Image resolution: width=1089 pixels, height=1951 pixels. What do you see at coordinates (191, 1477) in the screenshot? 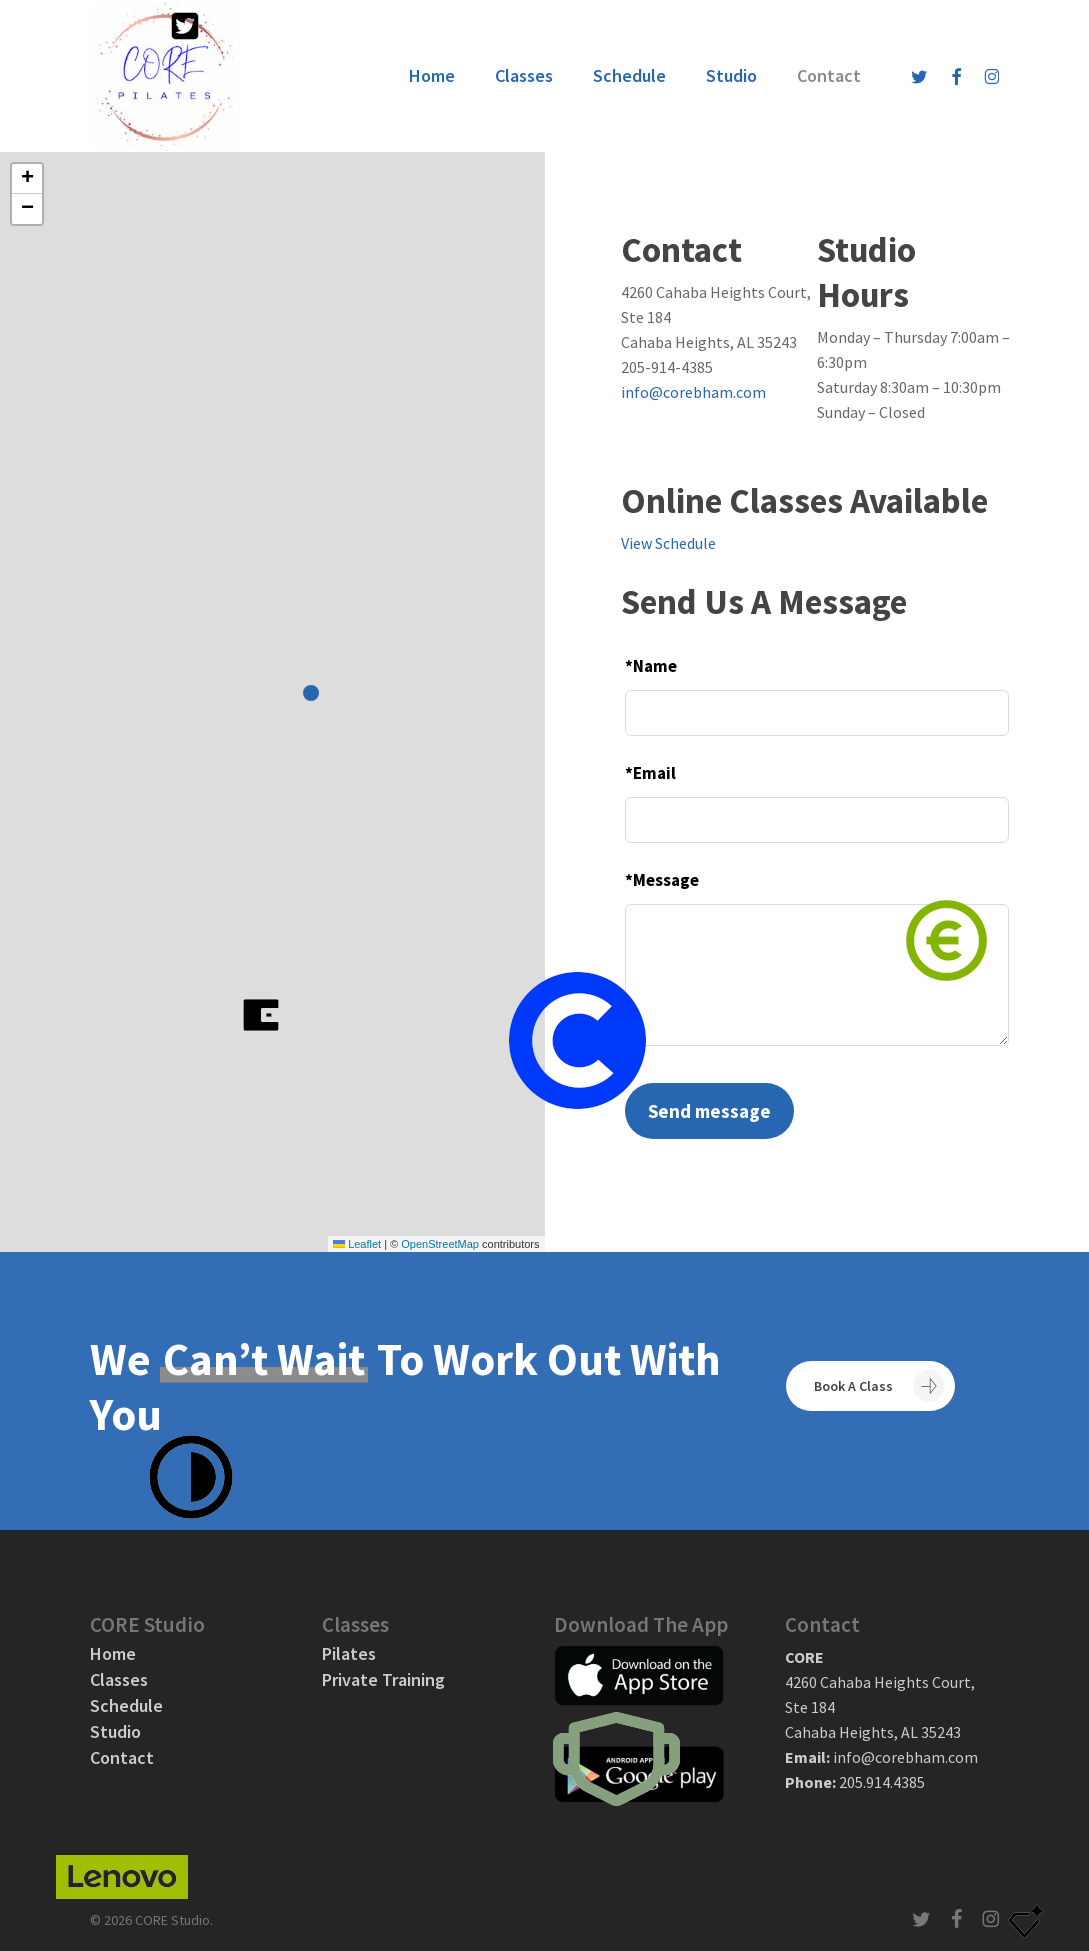
I see `adjust display contrast settings` at bounding box center [191, 1477].